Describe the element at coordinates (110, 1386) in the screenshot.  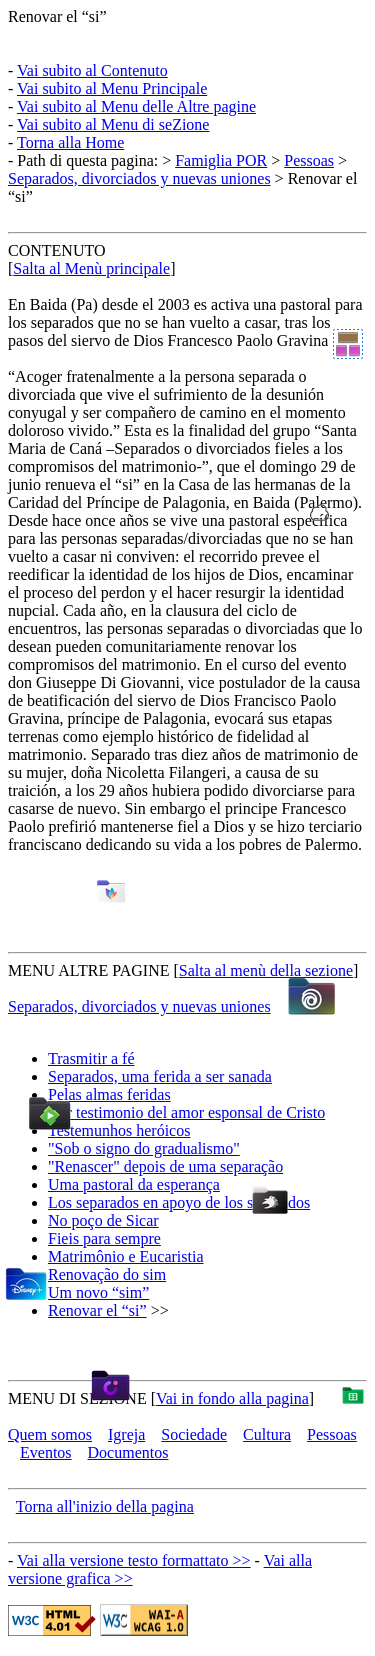
I see `open wondershare democreator project folder` at that location.